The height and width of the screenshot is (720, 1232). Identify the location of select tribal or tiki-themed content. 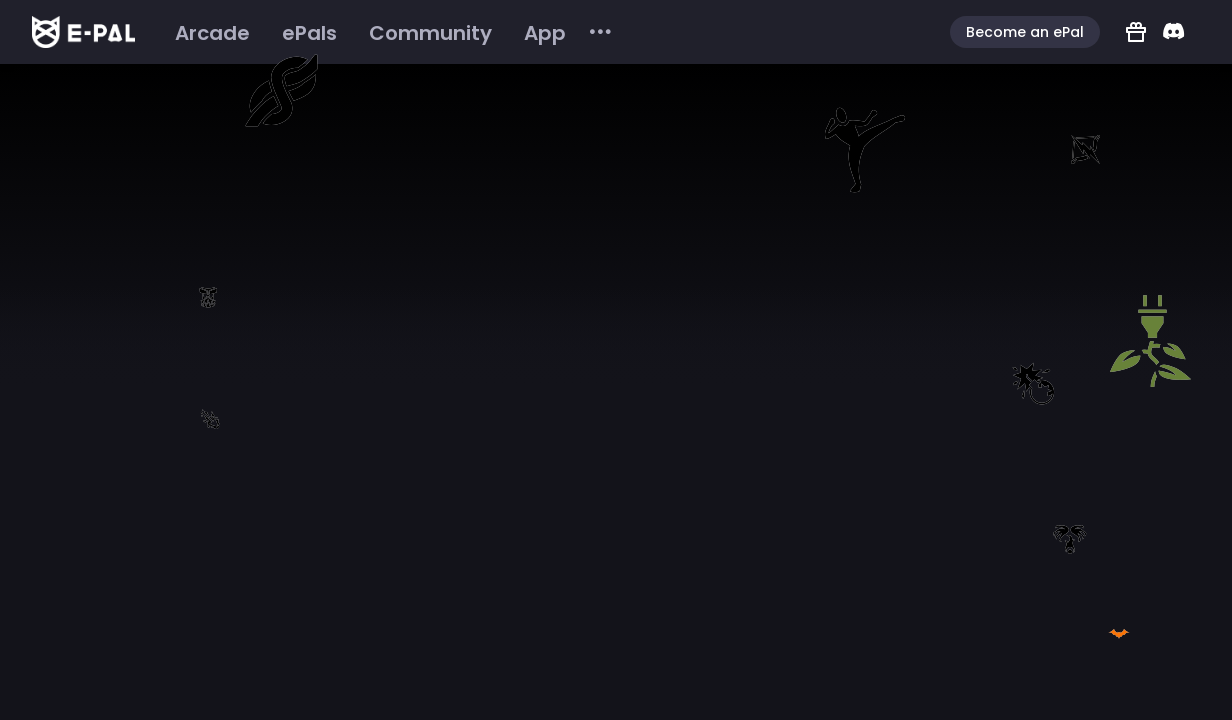
(208, 297).